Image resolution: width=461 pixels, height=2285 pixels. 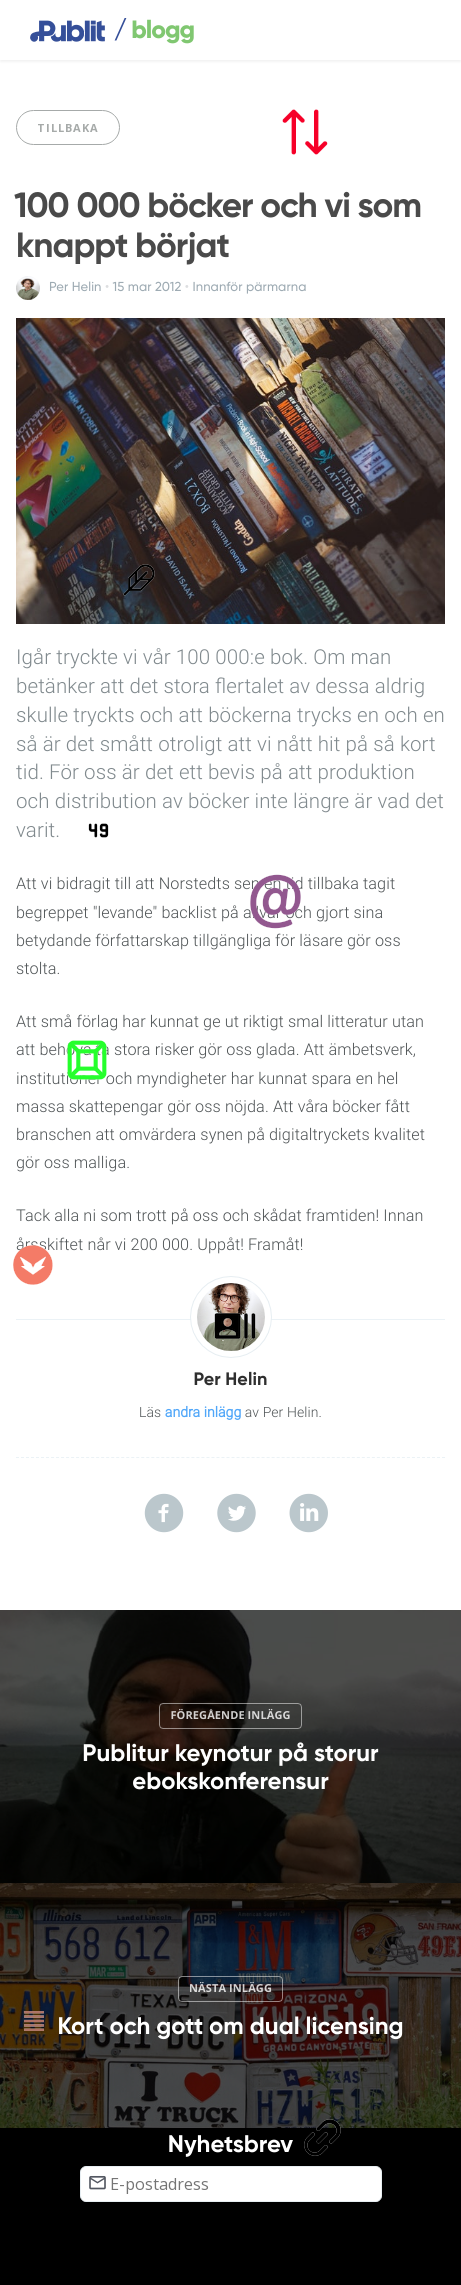 What do you see at coordinates (235, 1326) in the screenshot?
I see `view recently contacted people` at bounding box center [235, 1326].